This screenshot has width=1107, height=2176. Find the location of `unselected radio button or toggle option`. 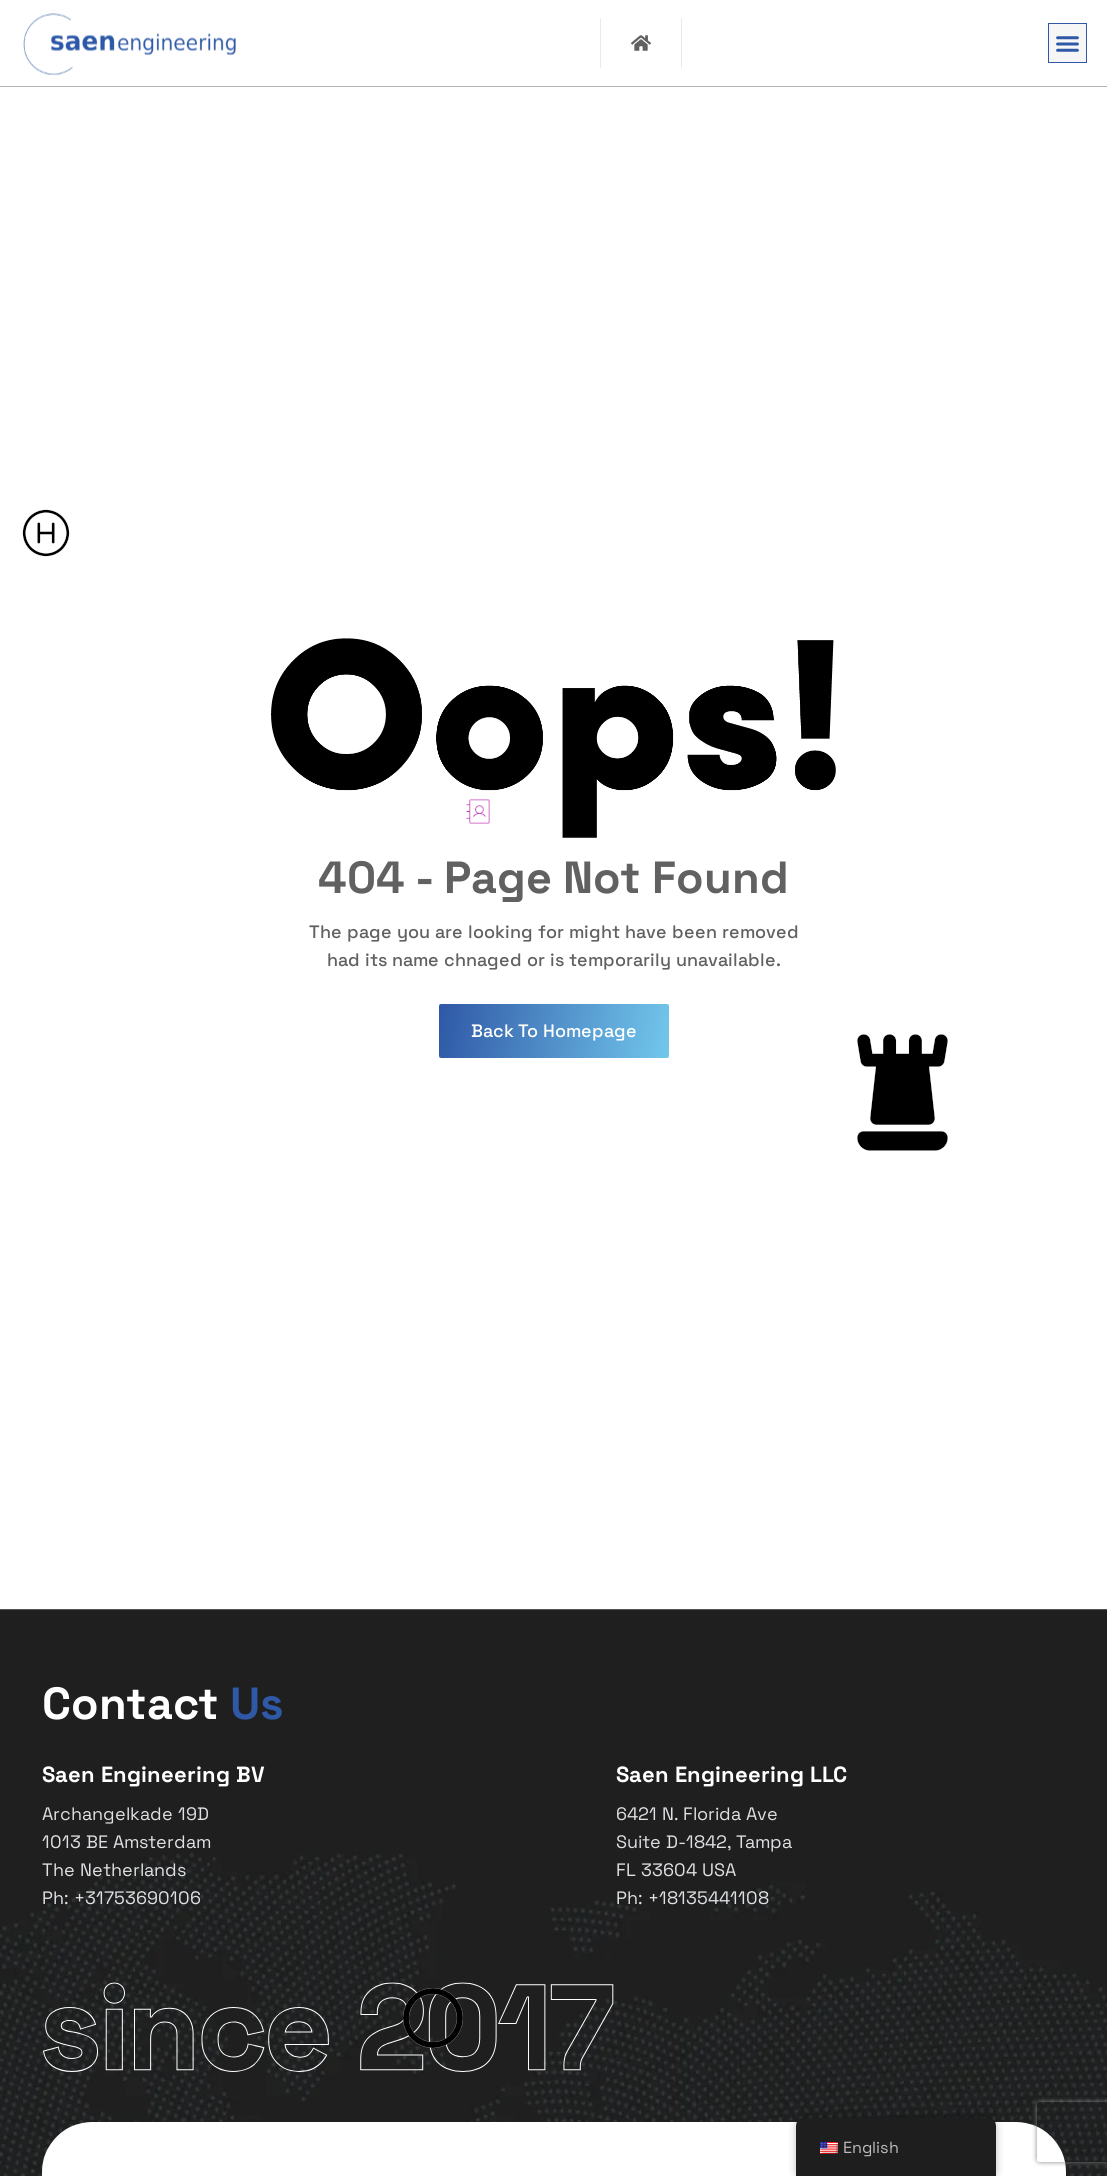

unselected radio button or toggle option is located at coordinates (433, 2018).